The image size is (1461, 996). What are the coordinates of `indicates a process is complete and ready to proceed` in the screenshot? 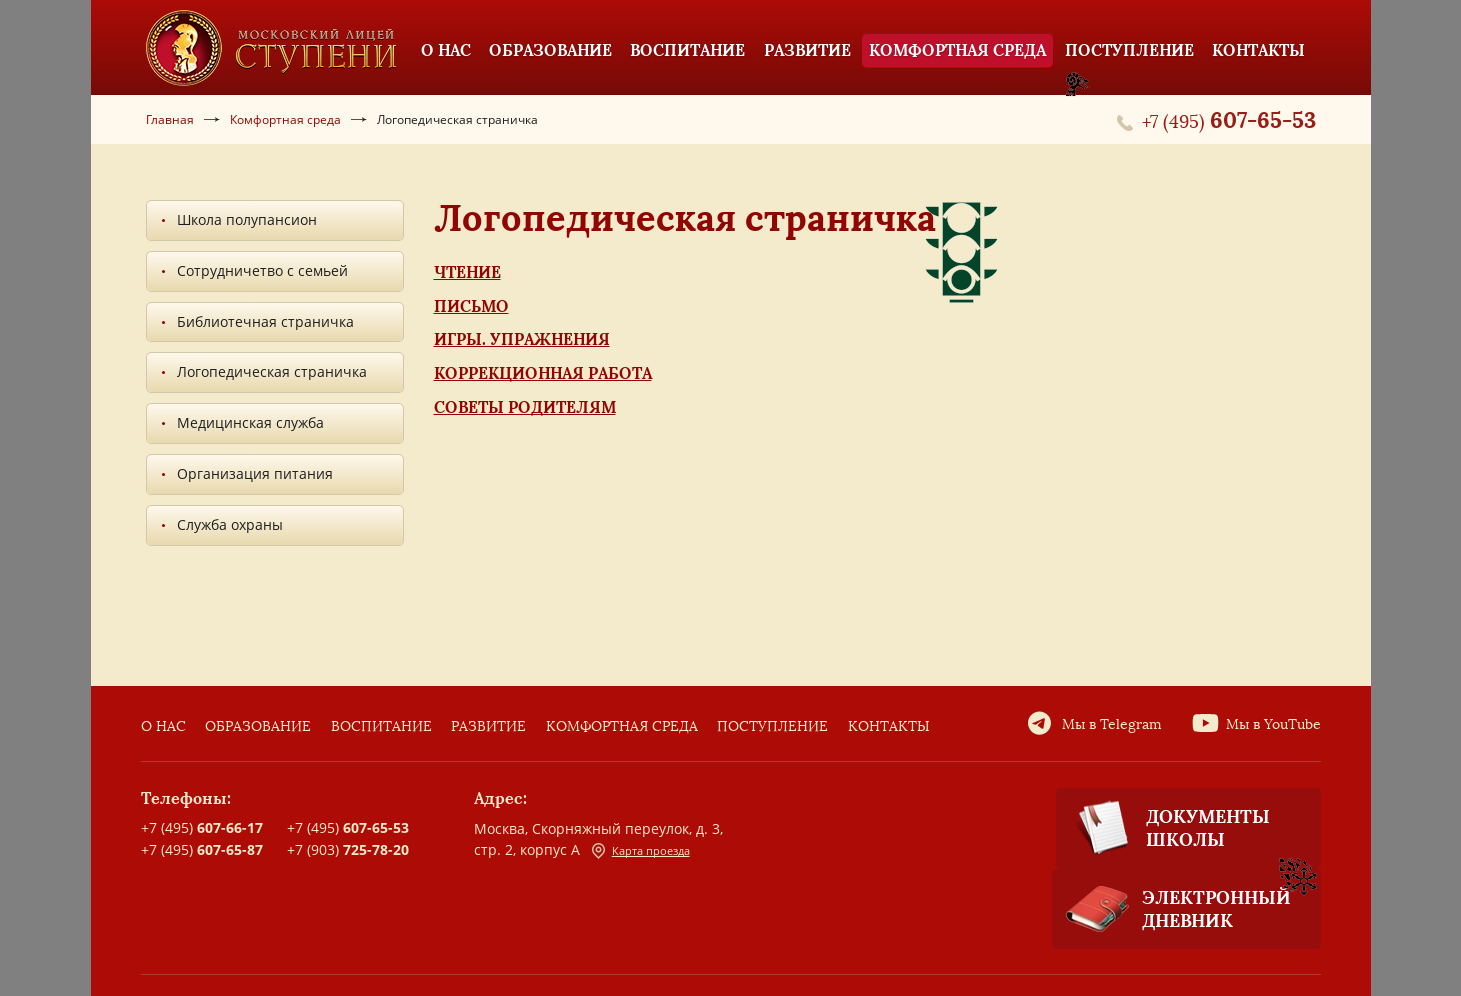 It's located at (961, 252).